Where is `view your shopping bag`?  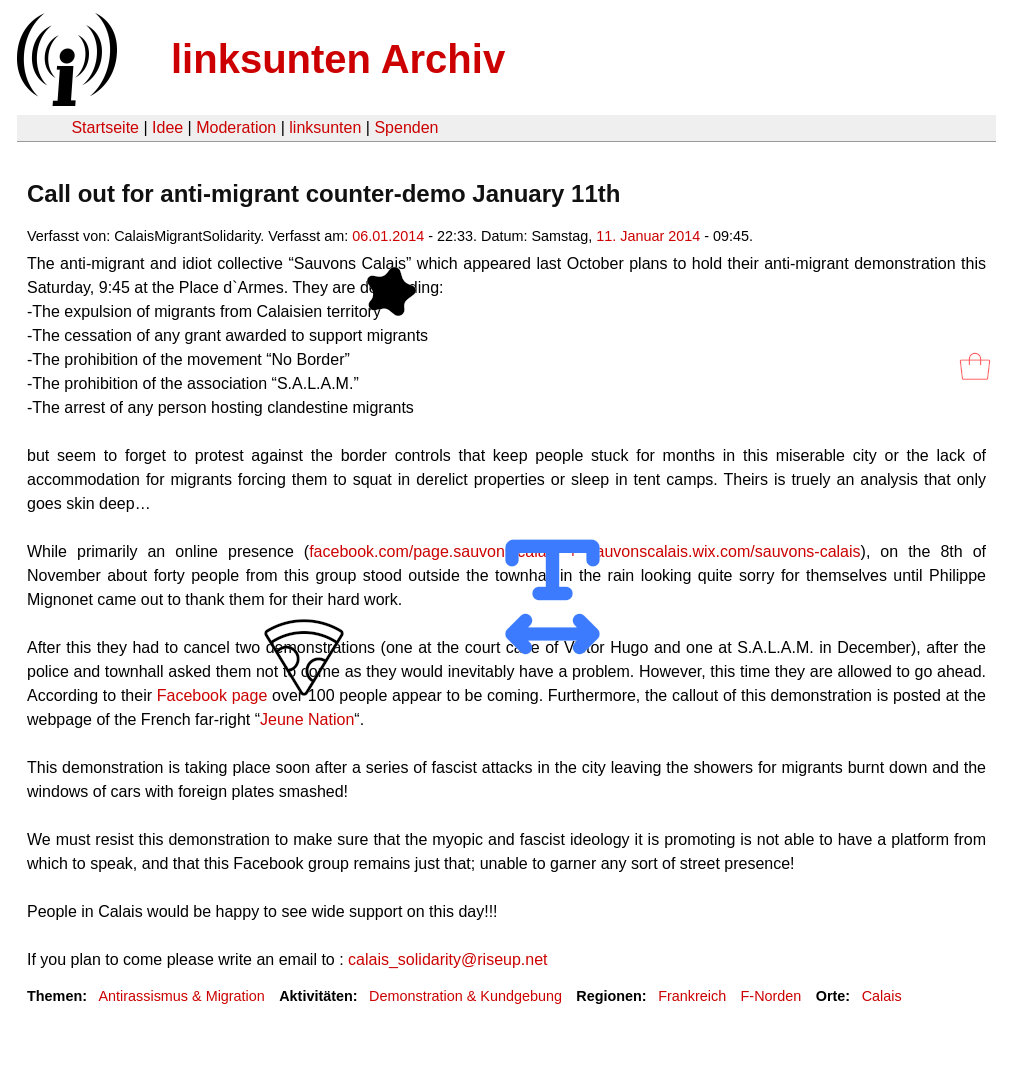
view your shopping bag is located at coordinates (975, 368).